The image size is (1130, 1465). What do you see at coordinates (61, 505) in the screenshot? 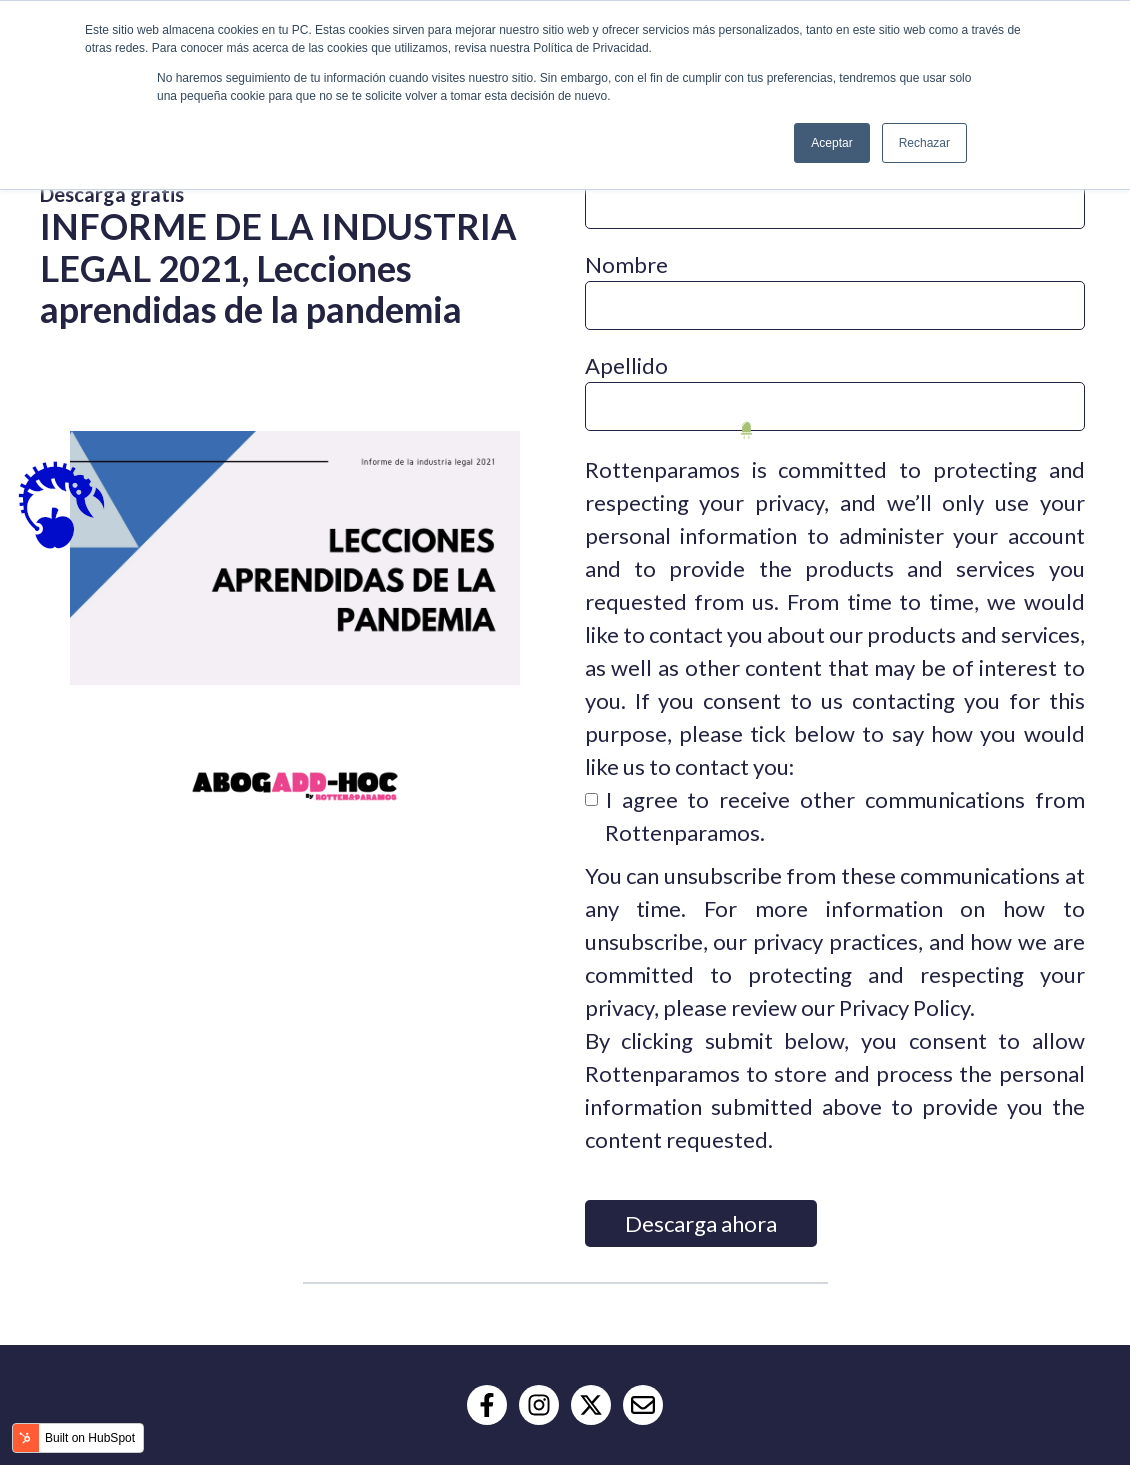
I see `indicates a pest or infestation in a farming/gardening game` at bounding box center [61, 505].